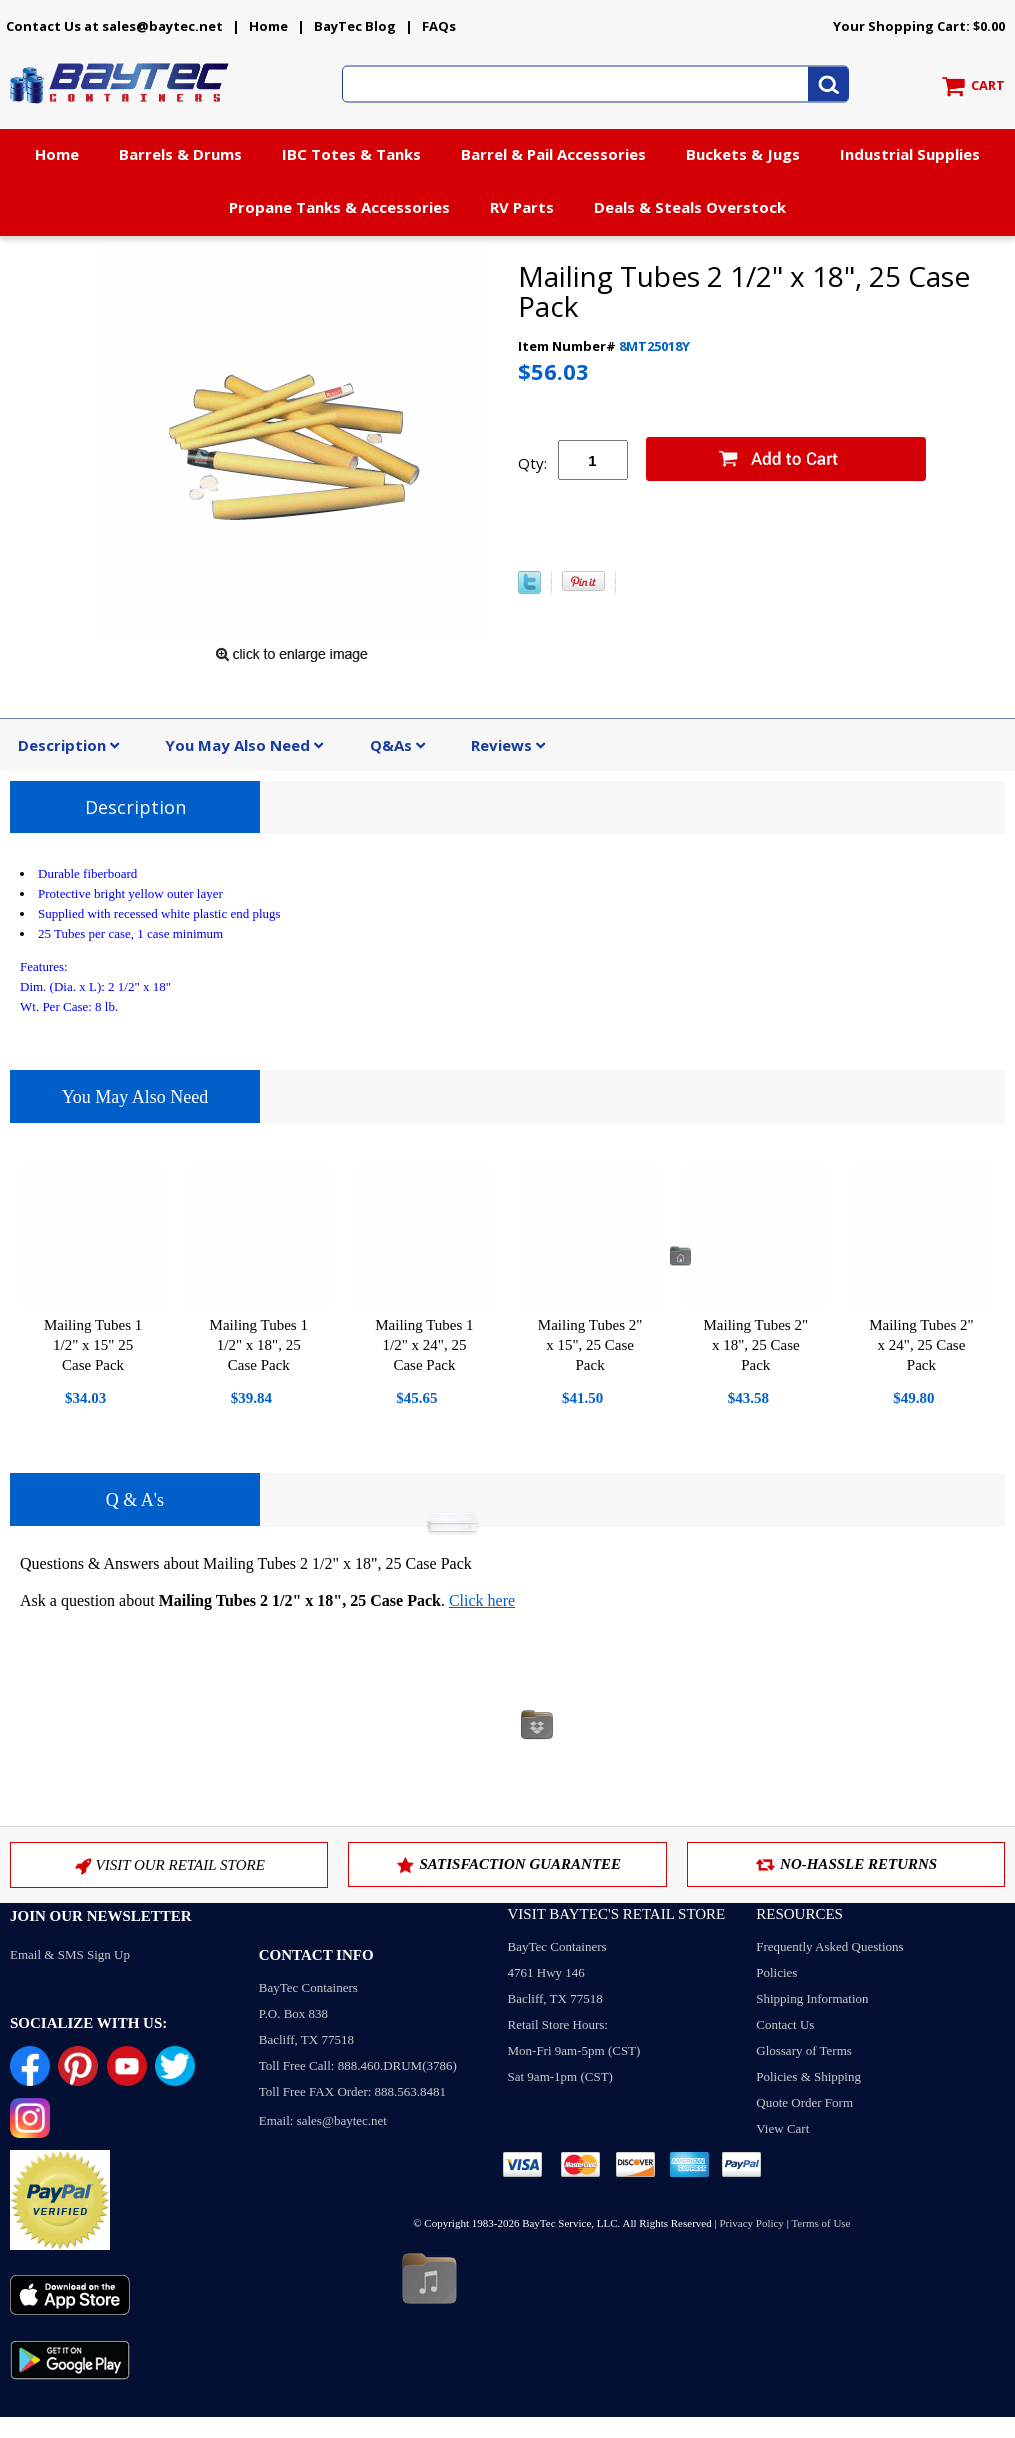  Describe the element at coordinates (429, 2278) in the screenshot. I see `open your music folder` at that location.